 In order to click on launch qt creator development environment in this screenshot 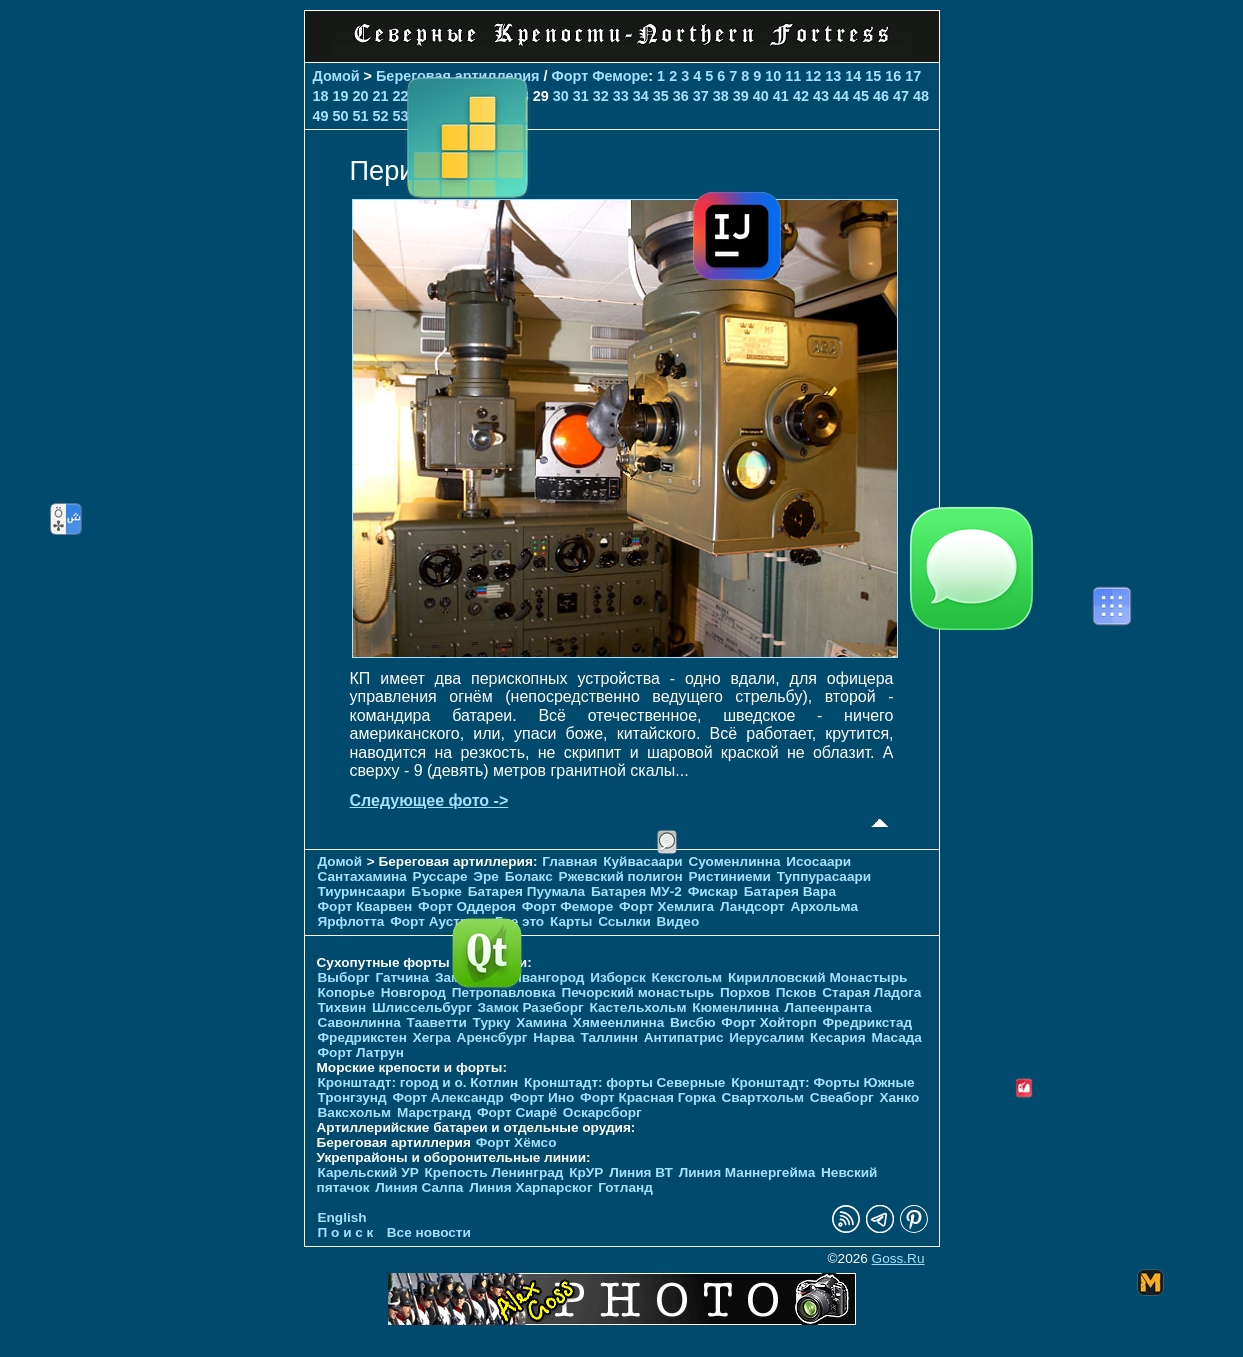, I will do `click(487, 953)`.